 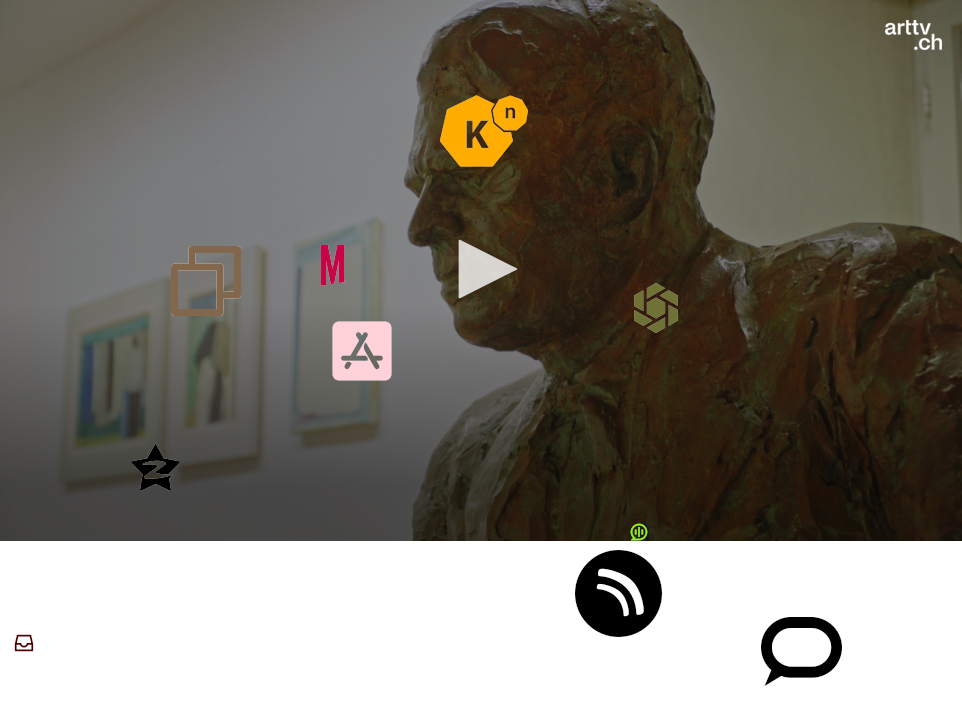 What do you see at coordinates (656, 308) in the screenshot?
I see `SecurityScorecard company logo` at bounding box center [656, 308].